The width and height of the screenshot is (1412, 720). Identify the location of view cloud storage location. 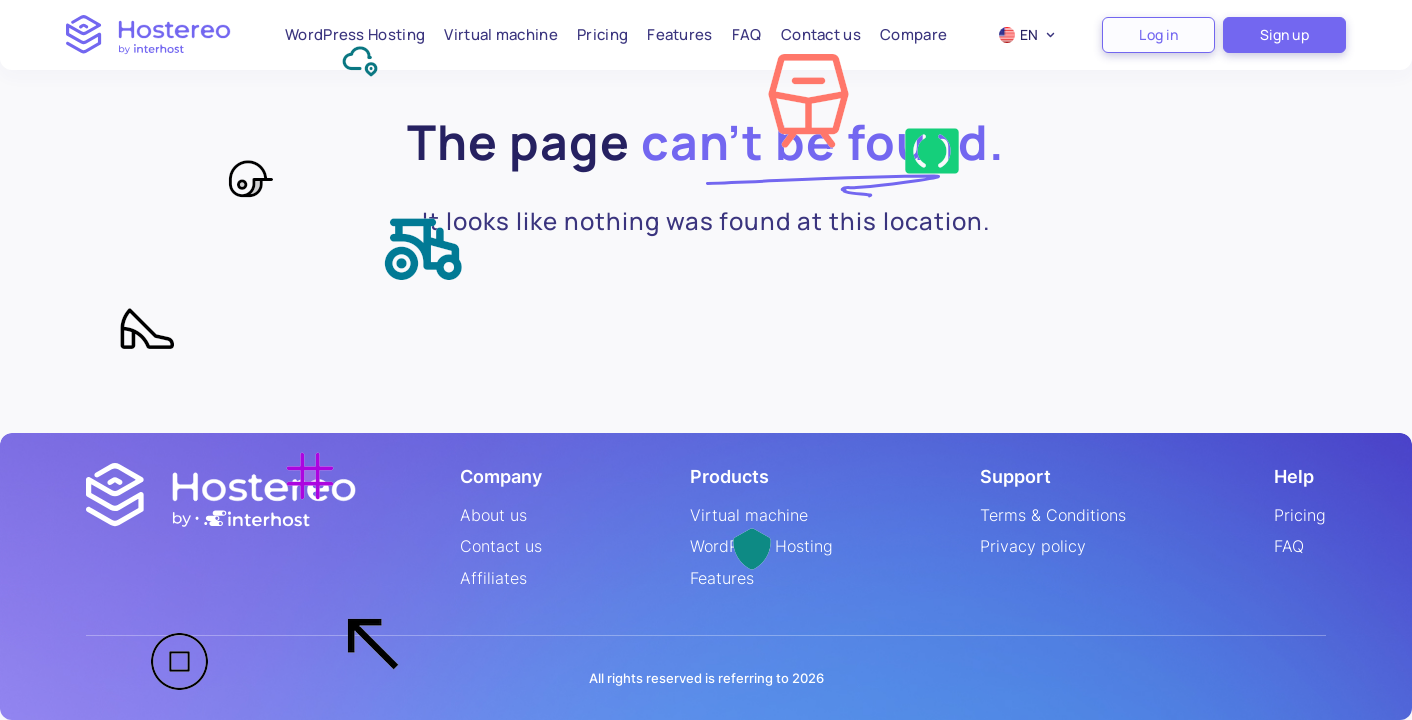
(360, 59).